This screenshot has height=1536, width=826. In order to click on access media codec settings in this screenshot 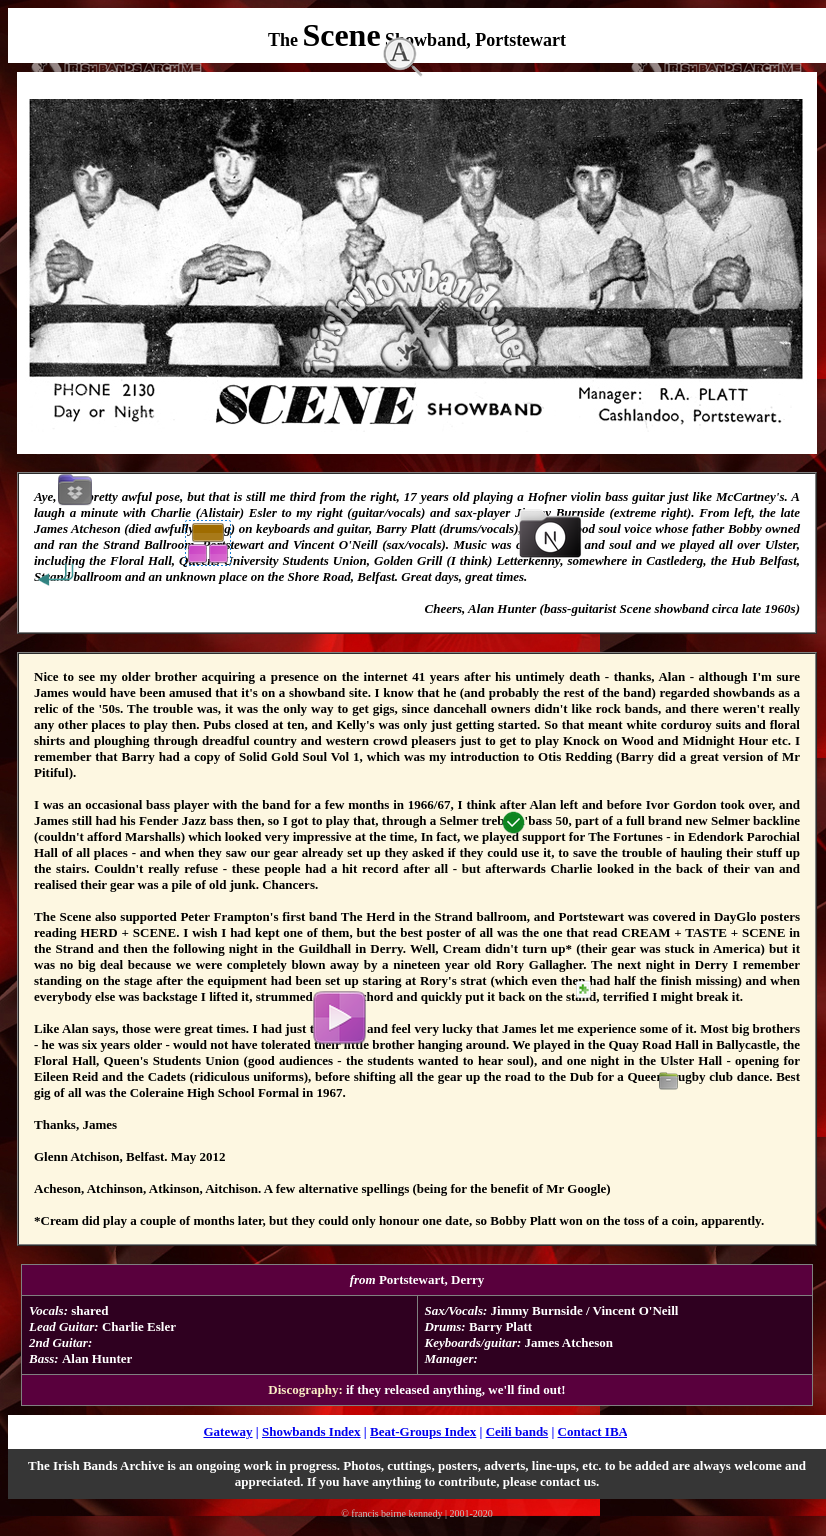, I will do `click(339, 1017)`.